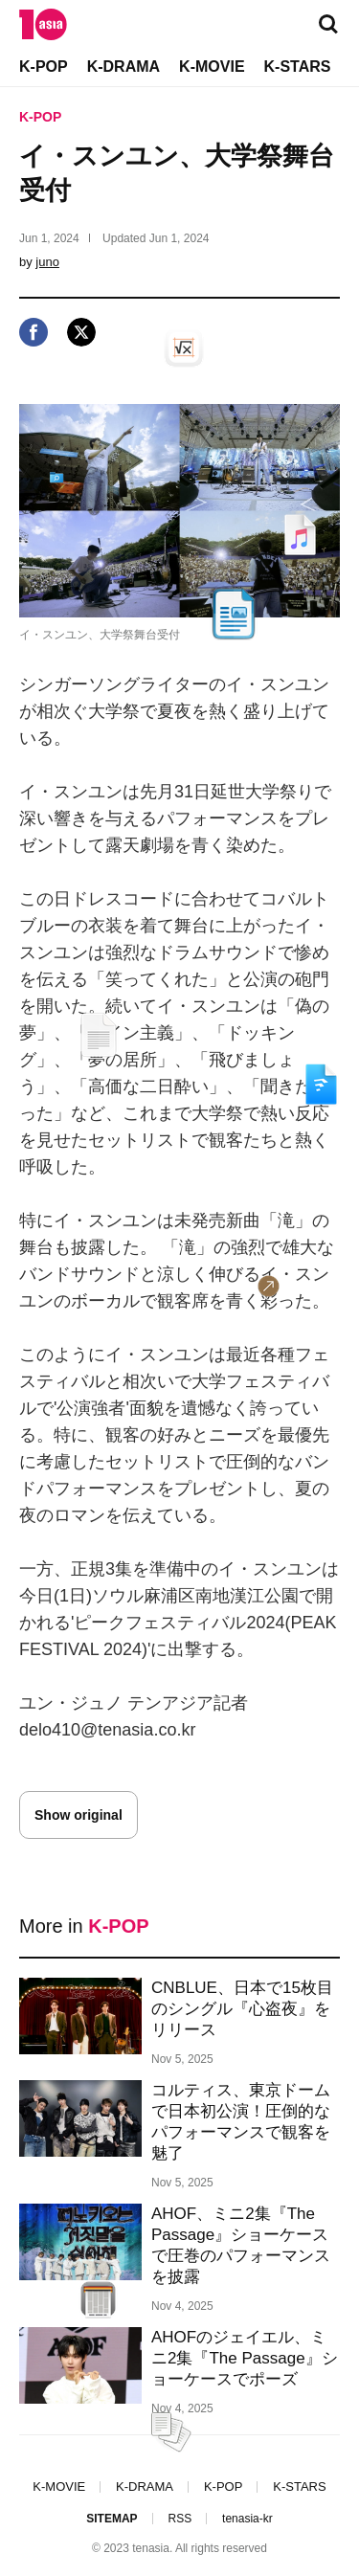 Image resolution: width=359 pixels, height=2576 pixels. What do you see at coordinates (56, 478) in the screenshot?
I see `search within folder contents` at bounding box center [56, 478].